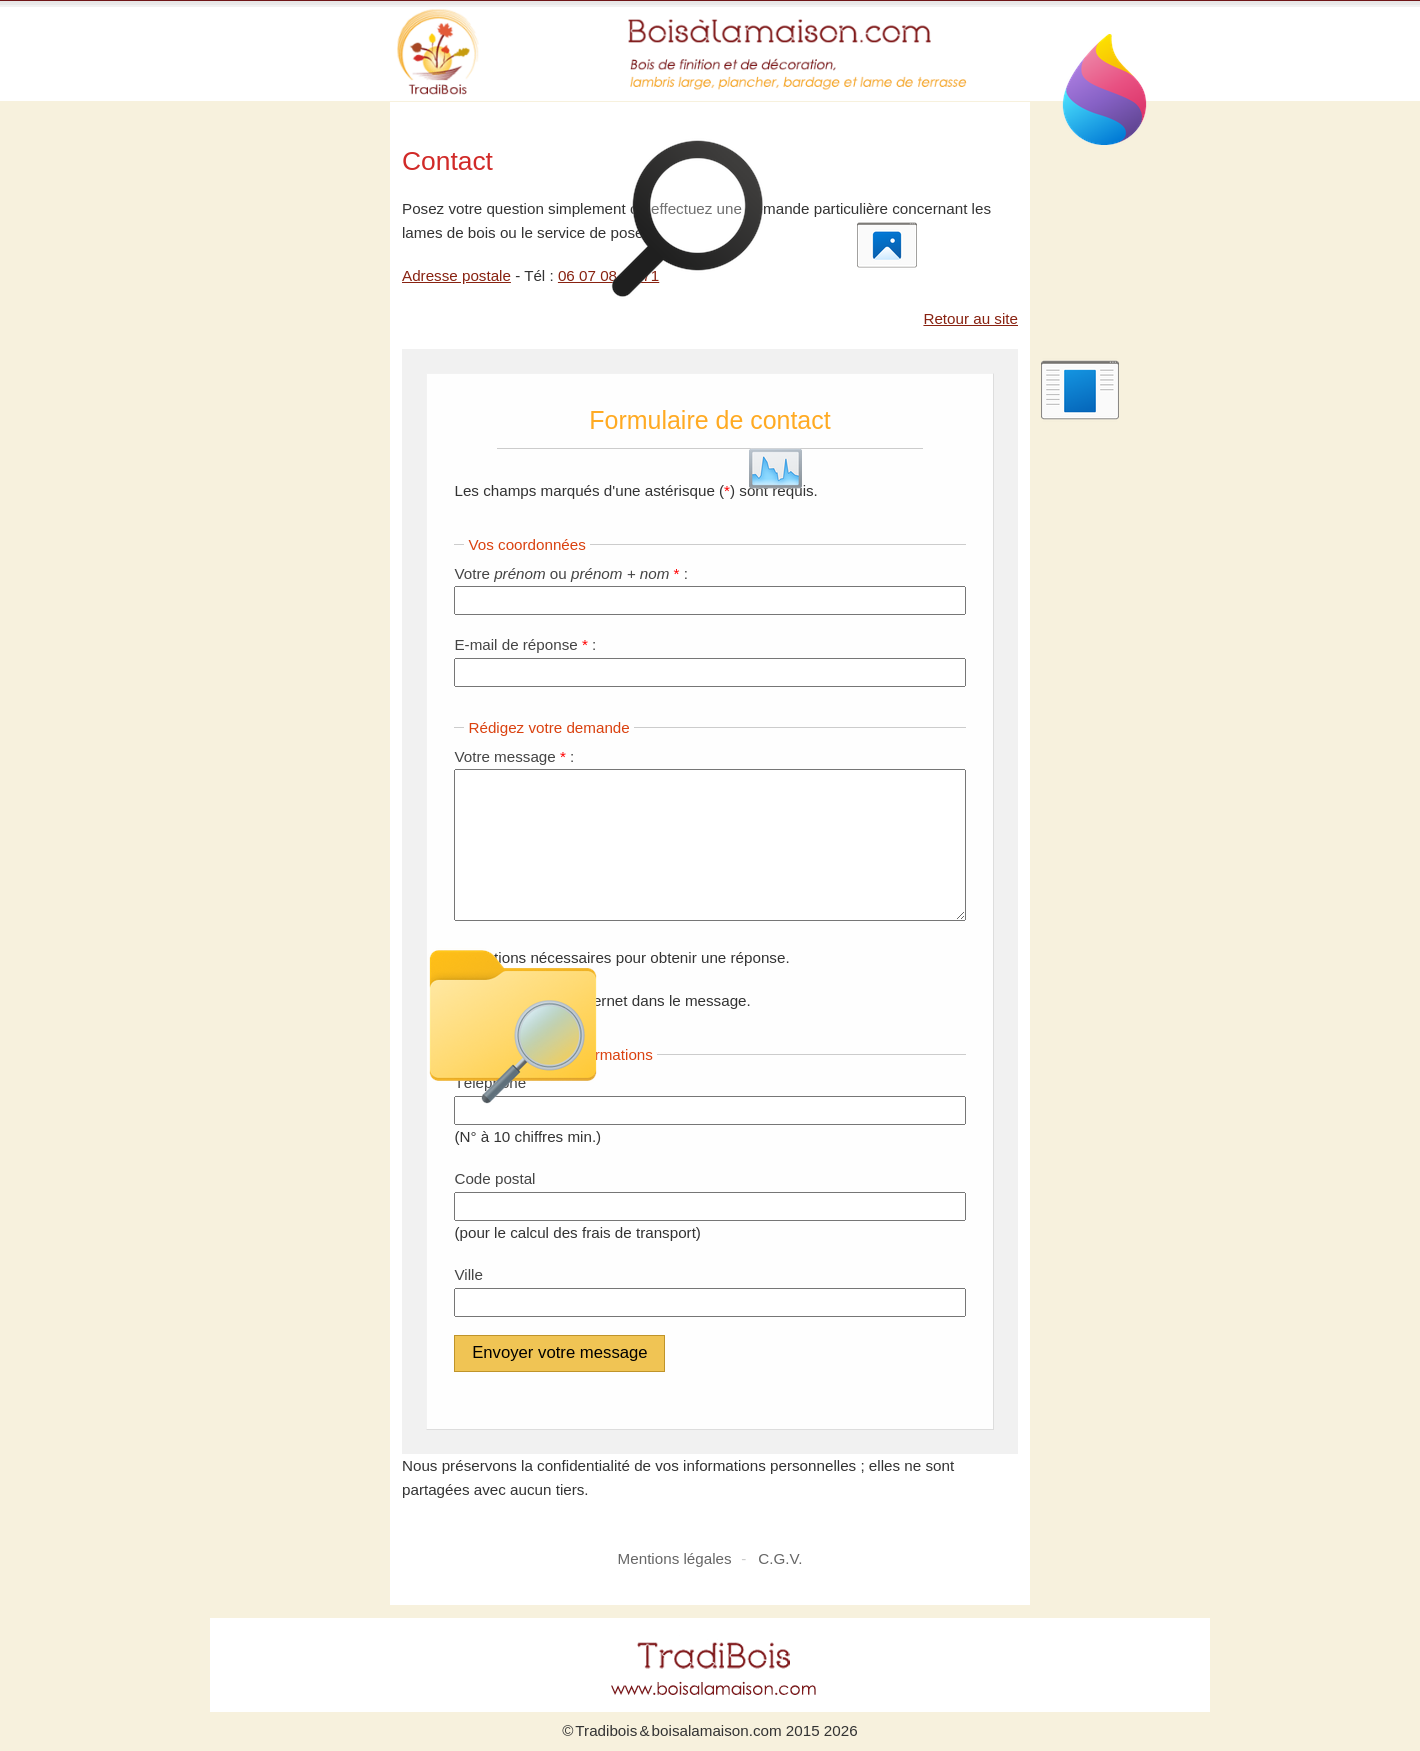 The image size is (1420, 1751). What do you see at coordinates (513, 1020) in the screenshot?
I see `search within folder contents` at bounding box center [513, 1020].